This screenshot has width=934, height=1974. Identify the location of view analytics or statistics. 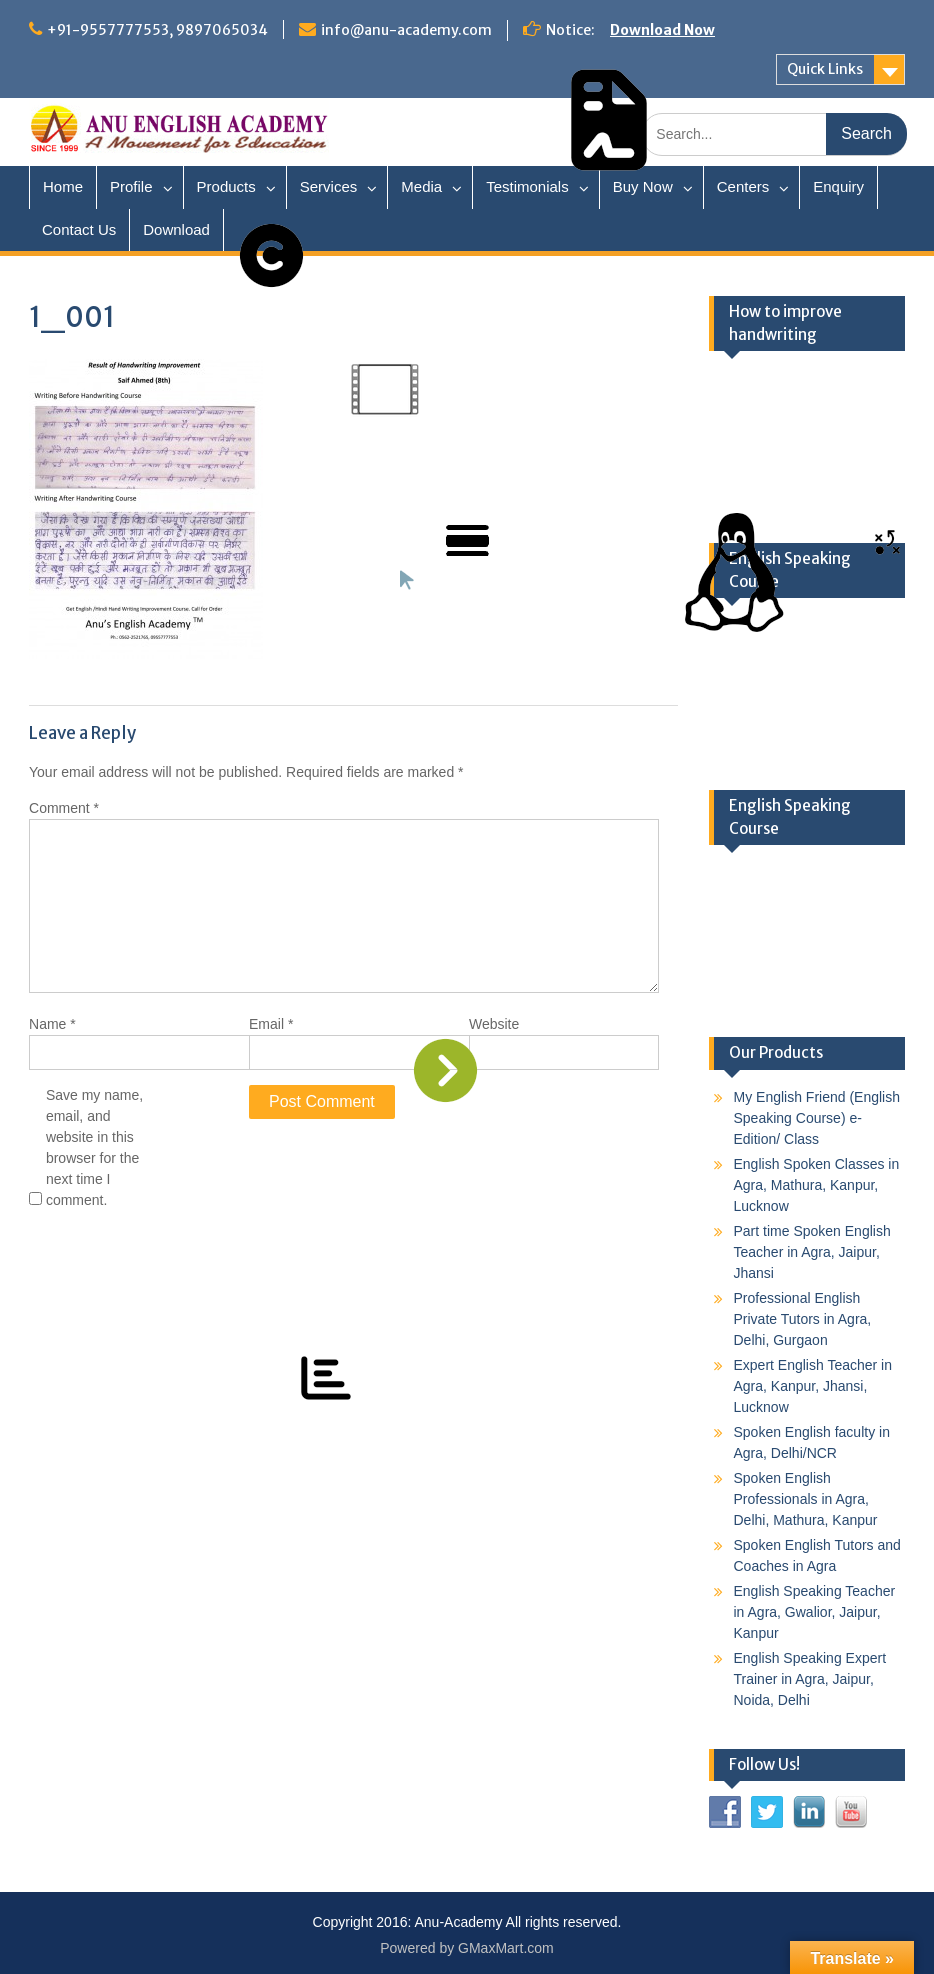
(326, 1378).